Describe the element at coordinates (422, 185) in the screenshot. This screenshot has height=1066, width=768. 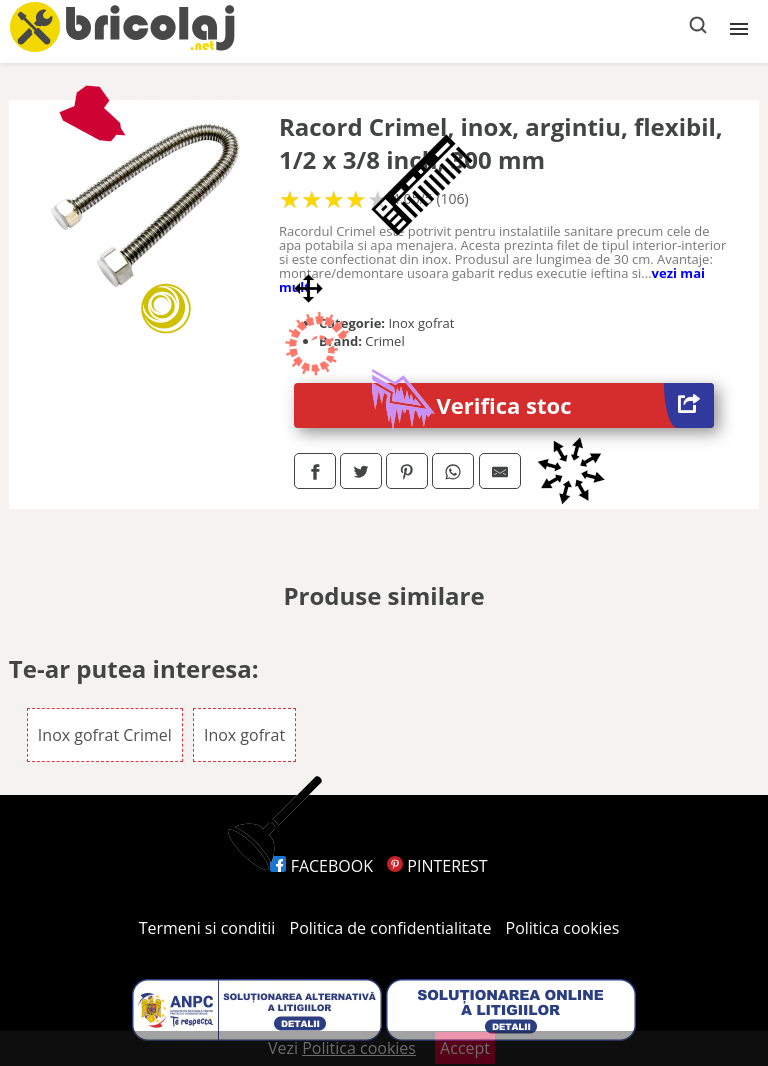
I see `open virtual piano or keyboard instrument` at that location.